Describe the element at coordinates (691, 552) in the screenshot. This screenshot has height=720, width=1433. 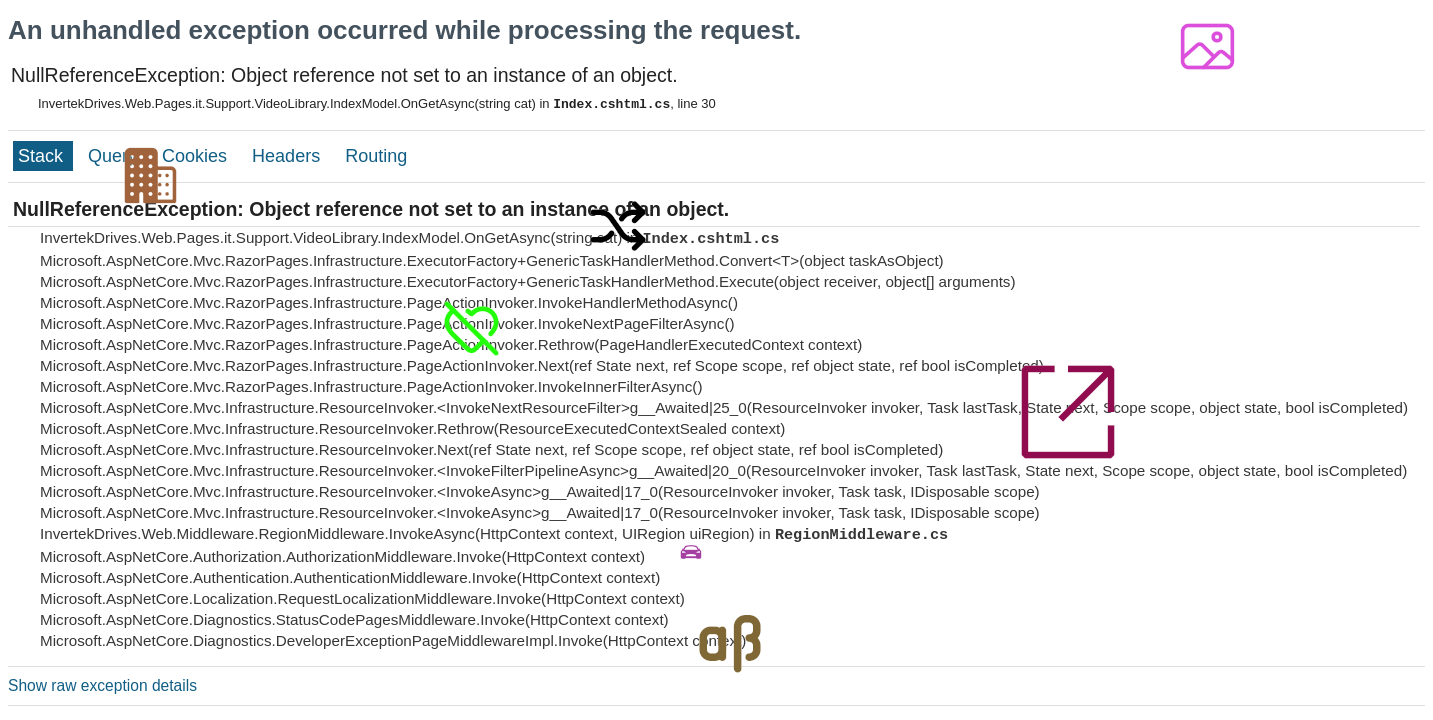
I see `access sports car or vehicle settings` at that location.